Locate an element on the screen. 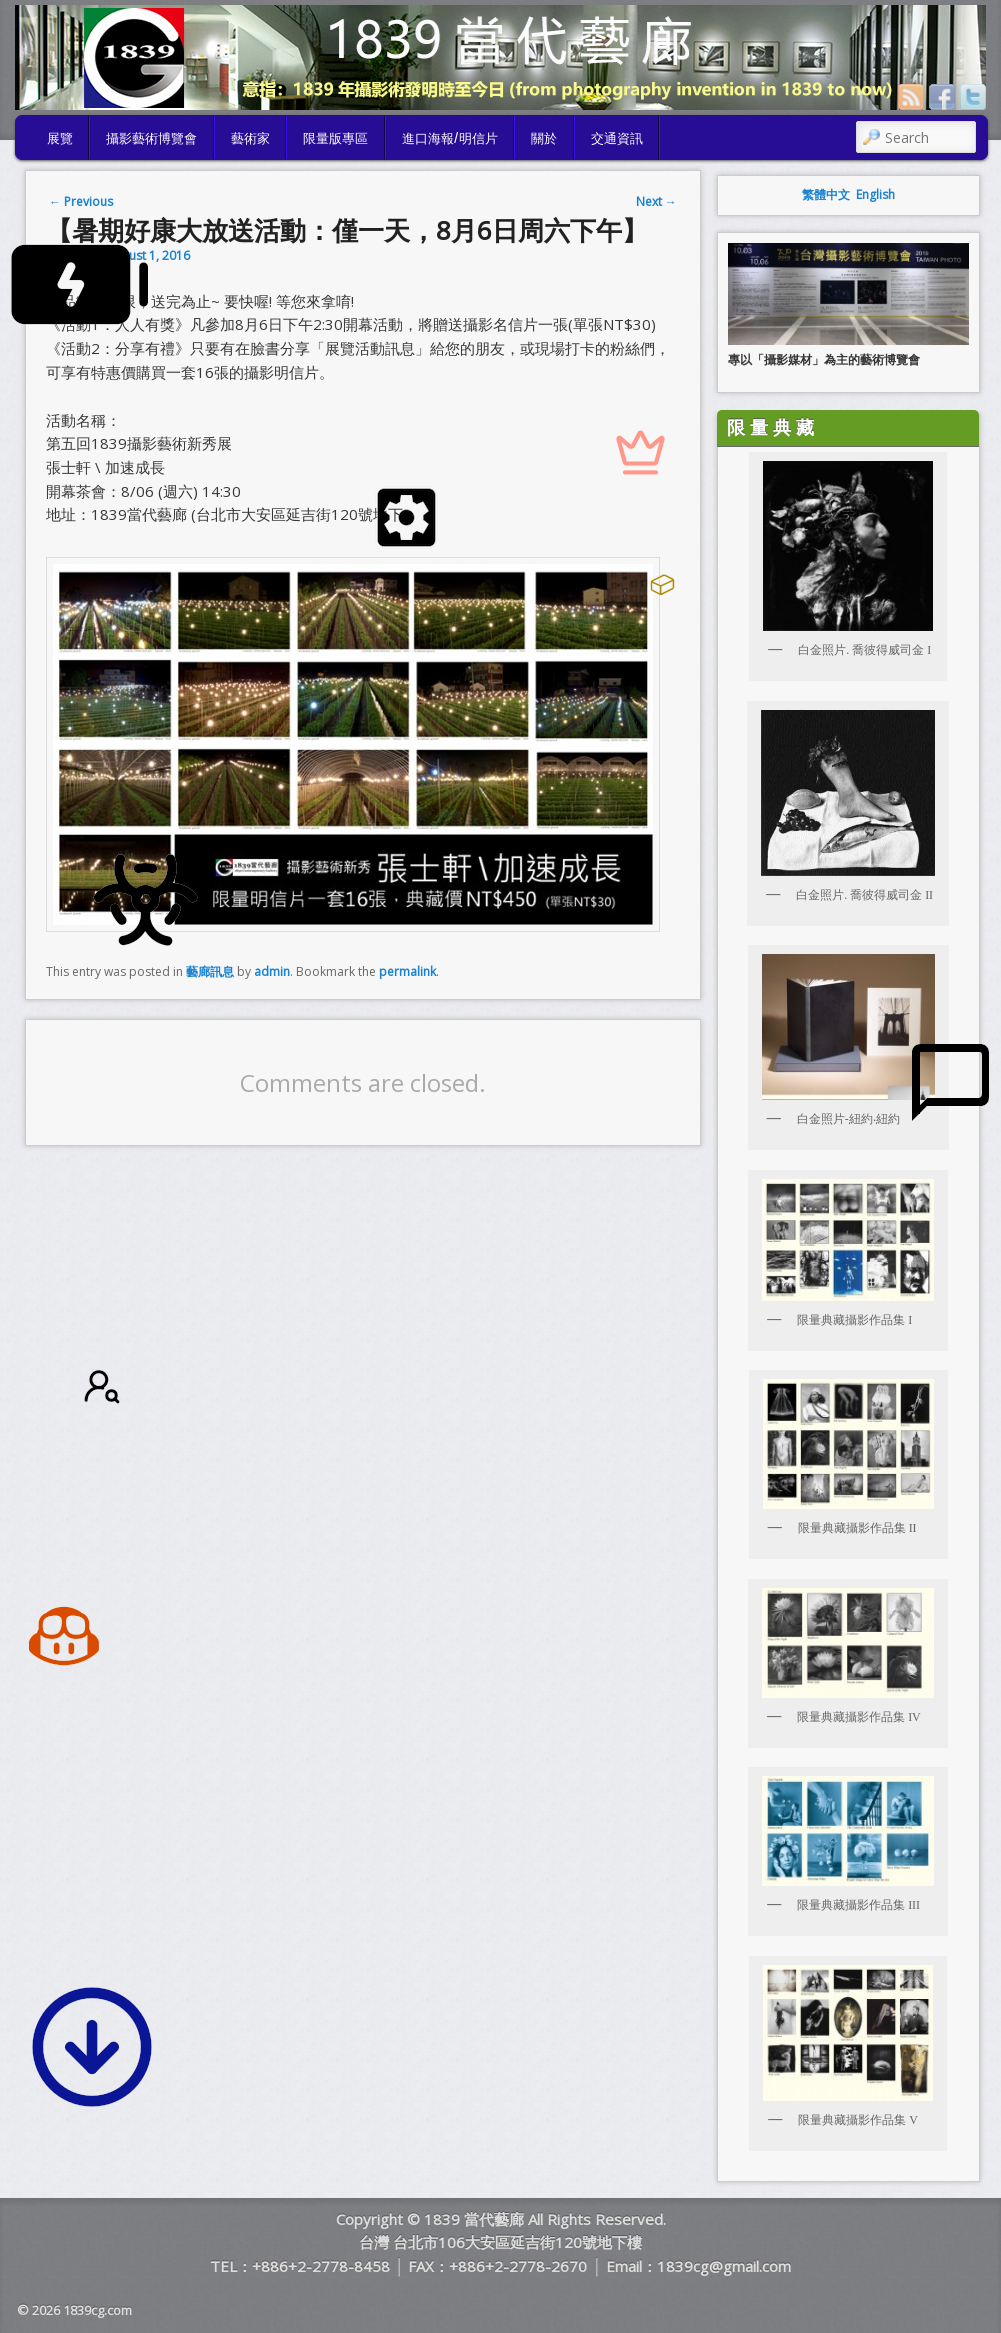 The image size is (1001, 2333). open a new chat or message is located at coordinates (950, 1082).